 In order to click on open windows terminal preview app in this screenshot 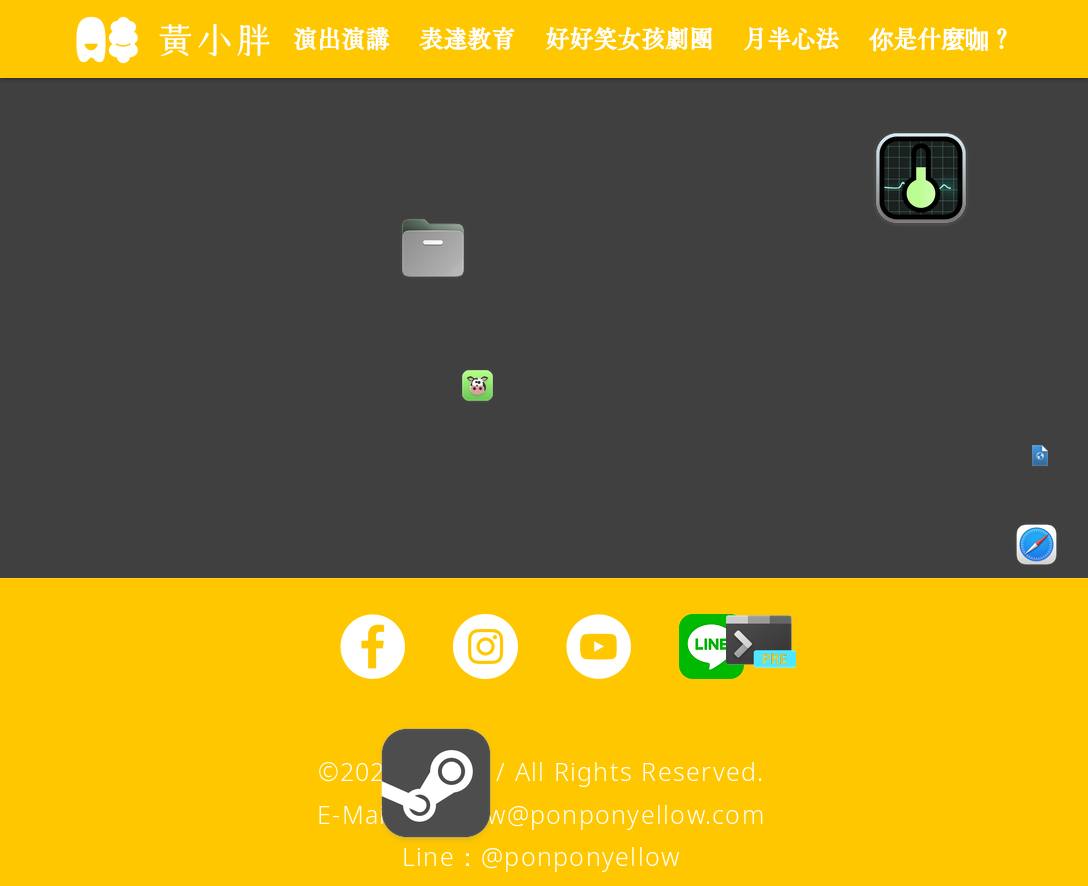, I will do `click(761, 640)`.